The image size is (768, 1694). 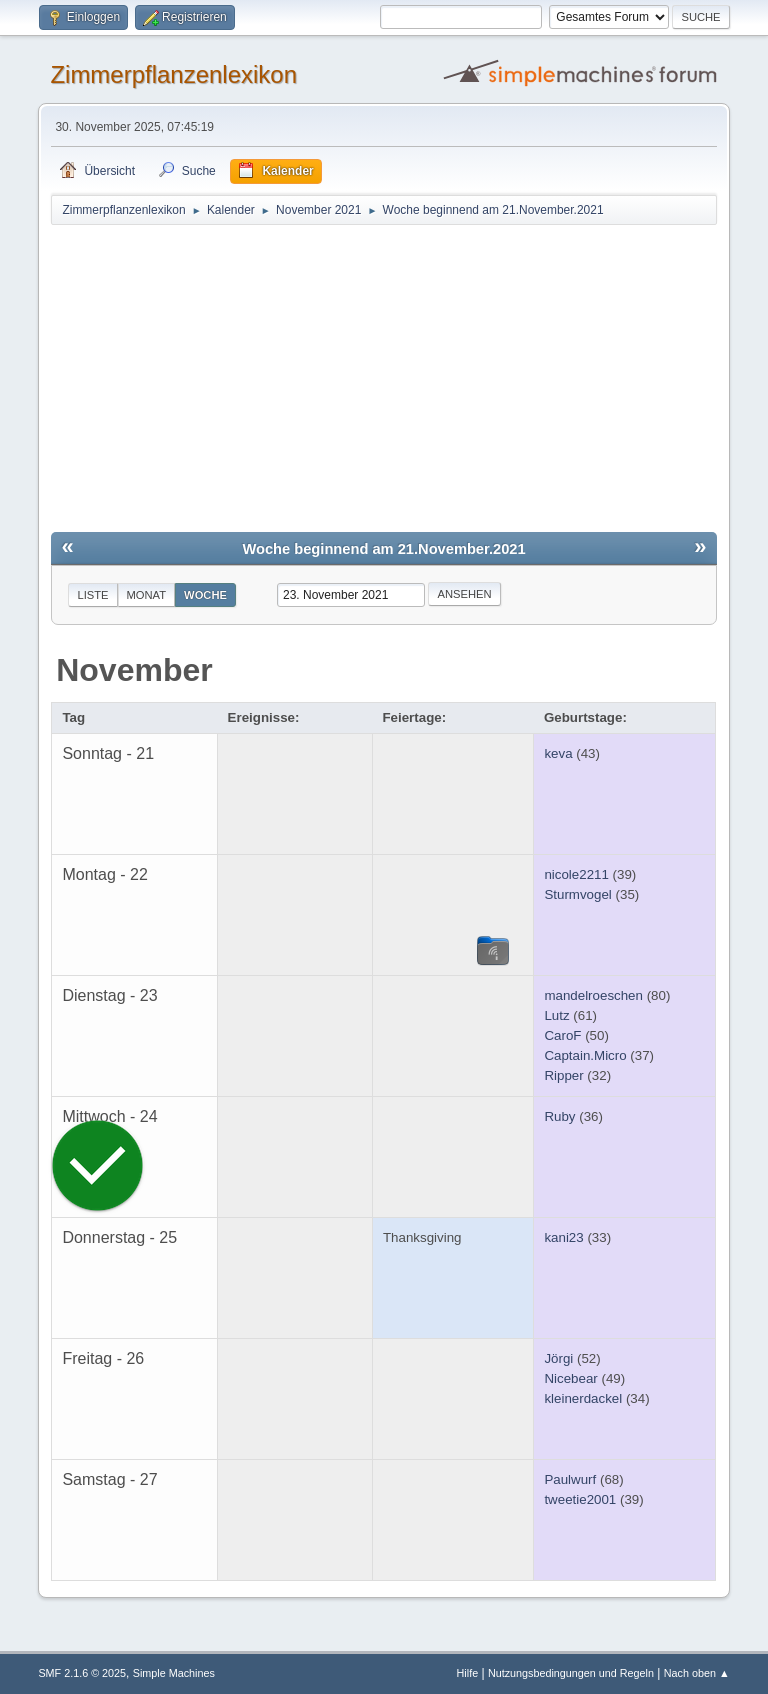 What do you see at coordinates (493, 950) in the screenshot?
I see `open insync cloud sync folder` at bounding box center [493, 950].